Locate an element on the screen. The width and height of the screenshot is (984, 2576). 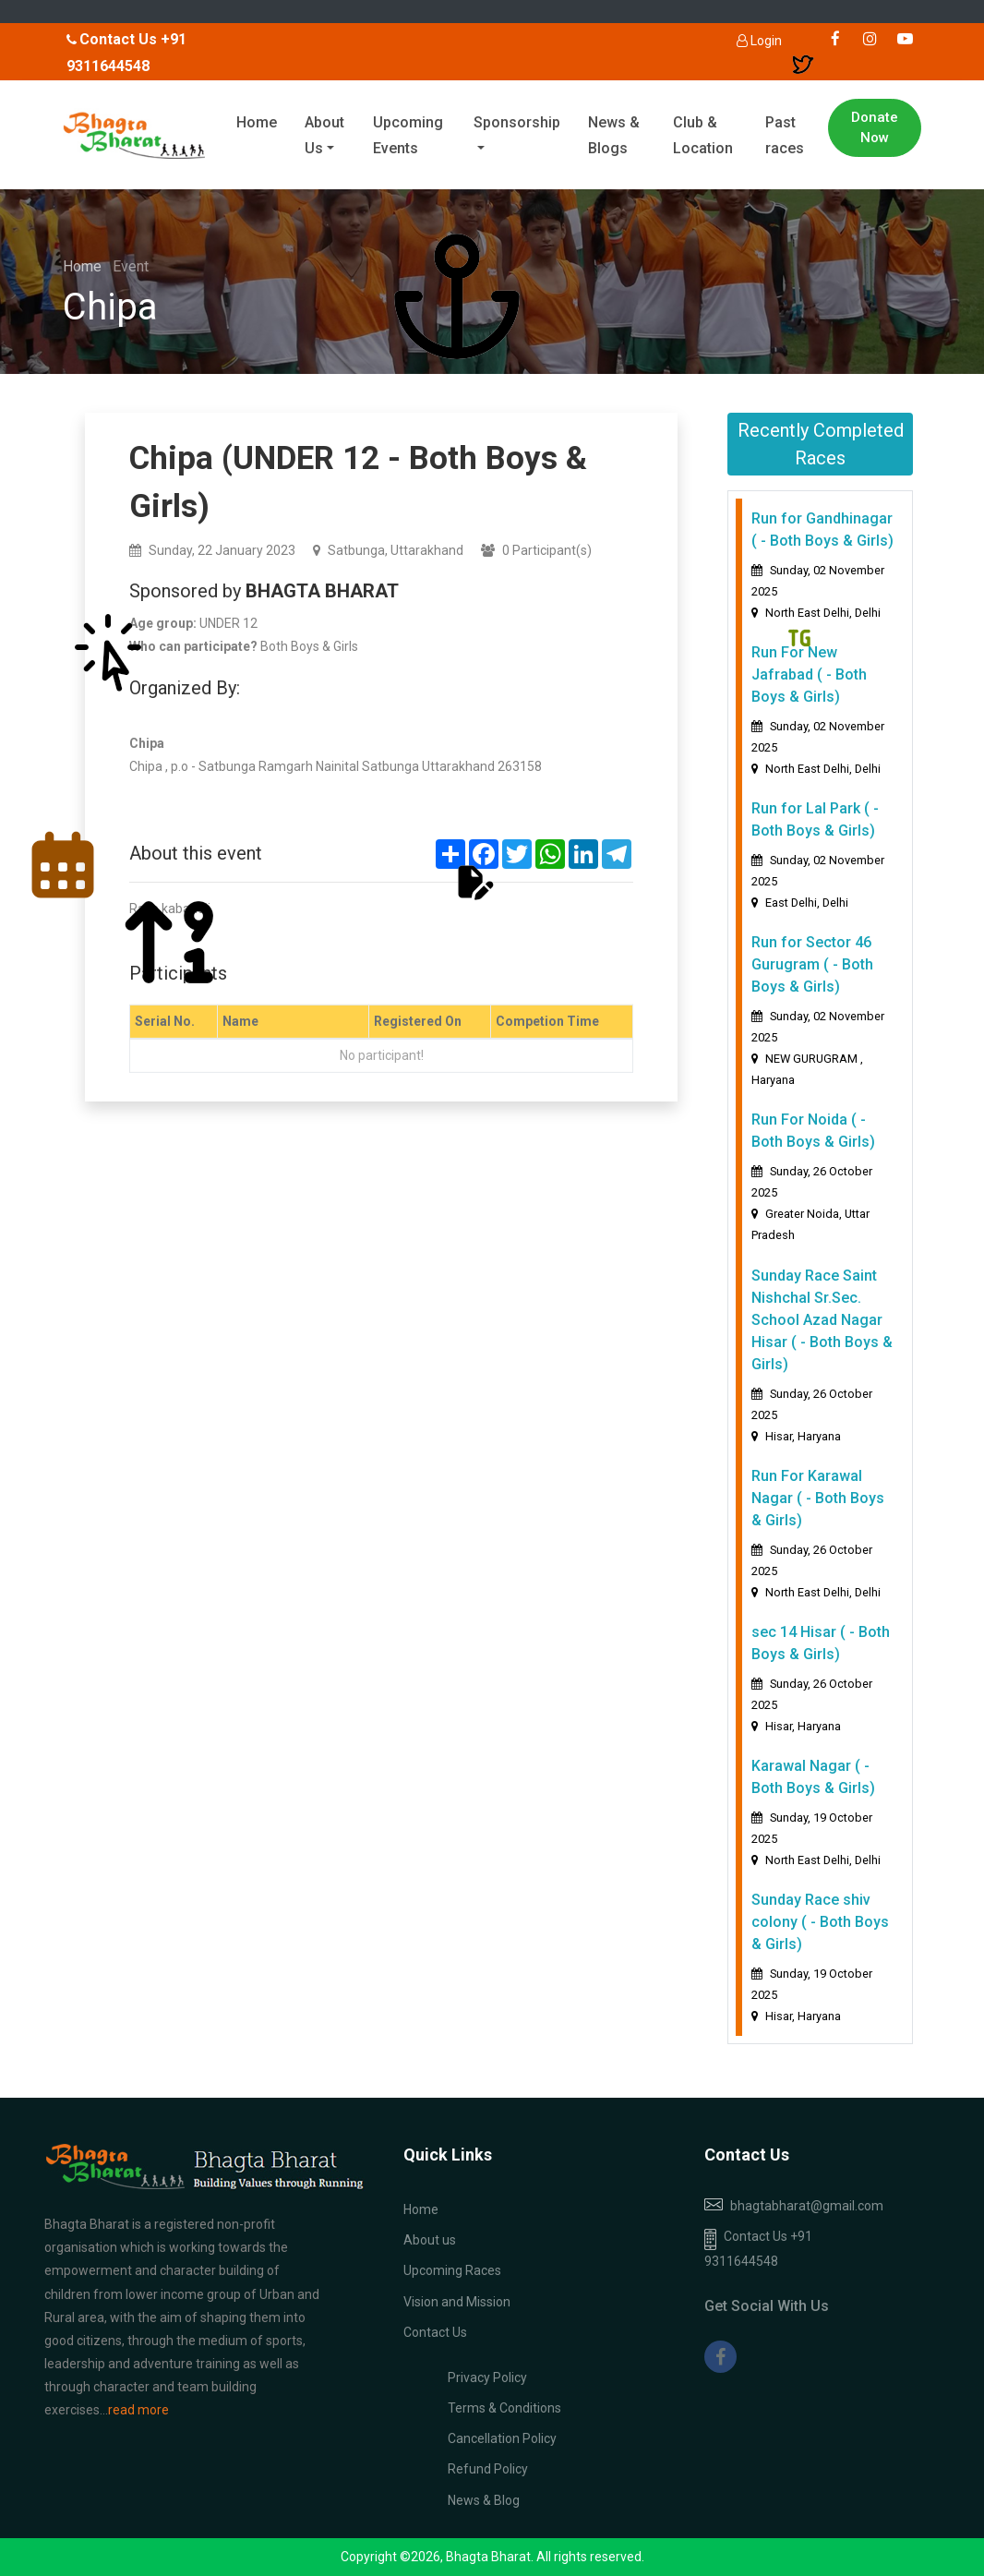
anchor a component or element in place is located at coordinates (457, 296).